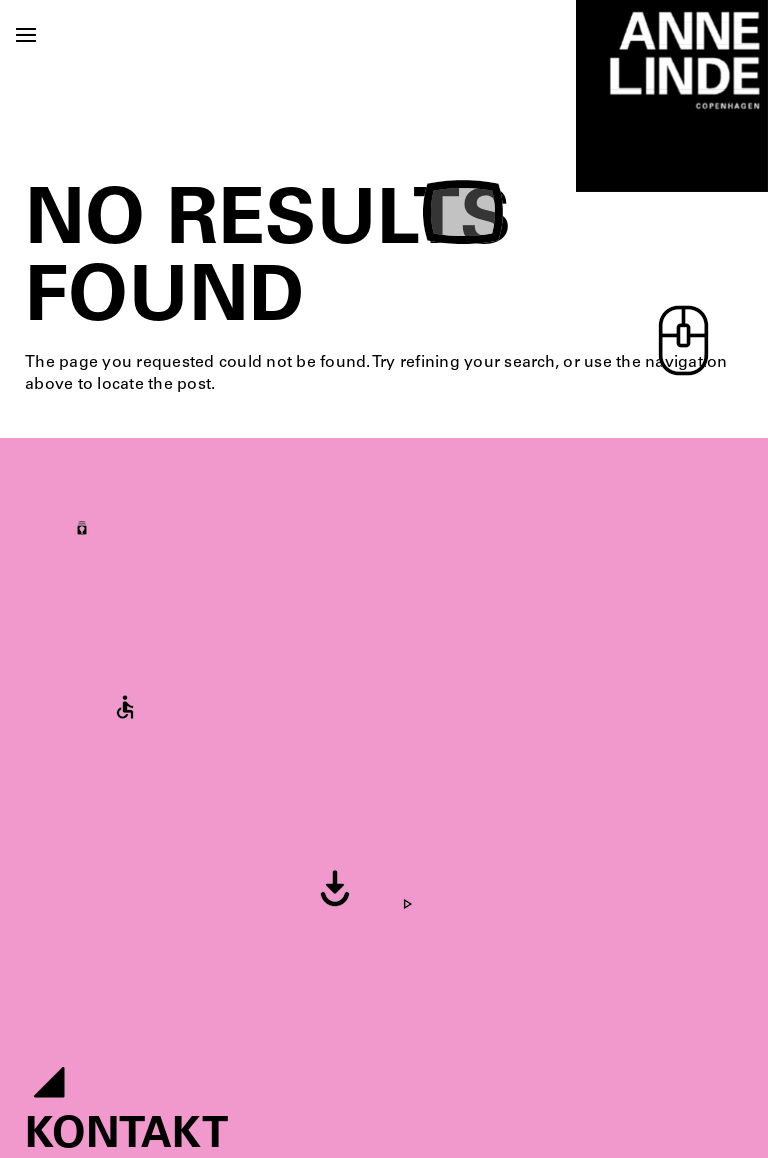 The height and width of the screenshot is (1158, 768). I want to click on resize element by dragging corner, so click(51, 1084).